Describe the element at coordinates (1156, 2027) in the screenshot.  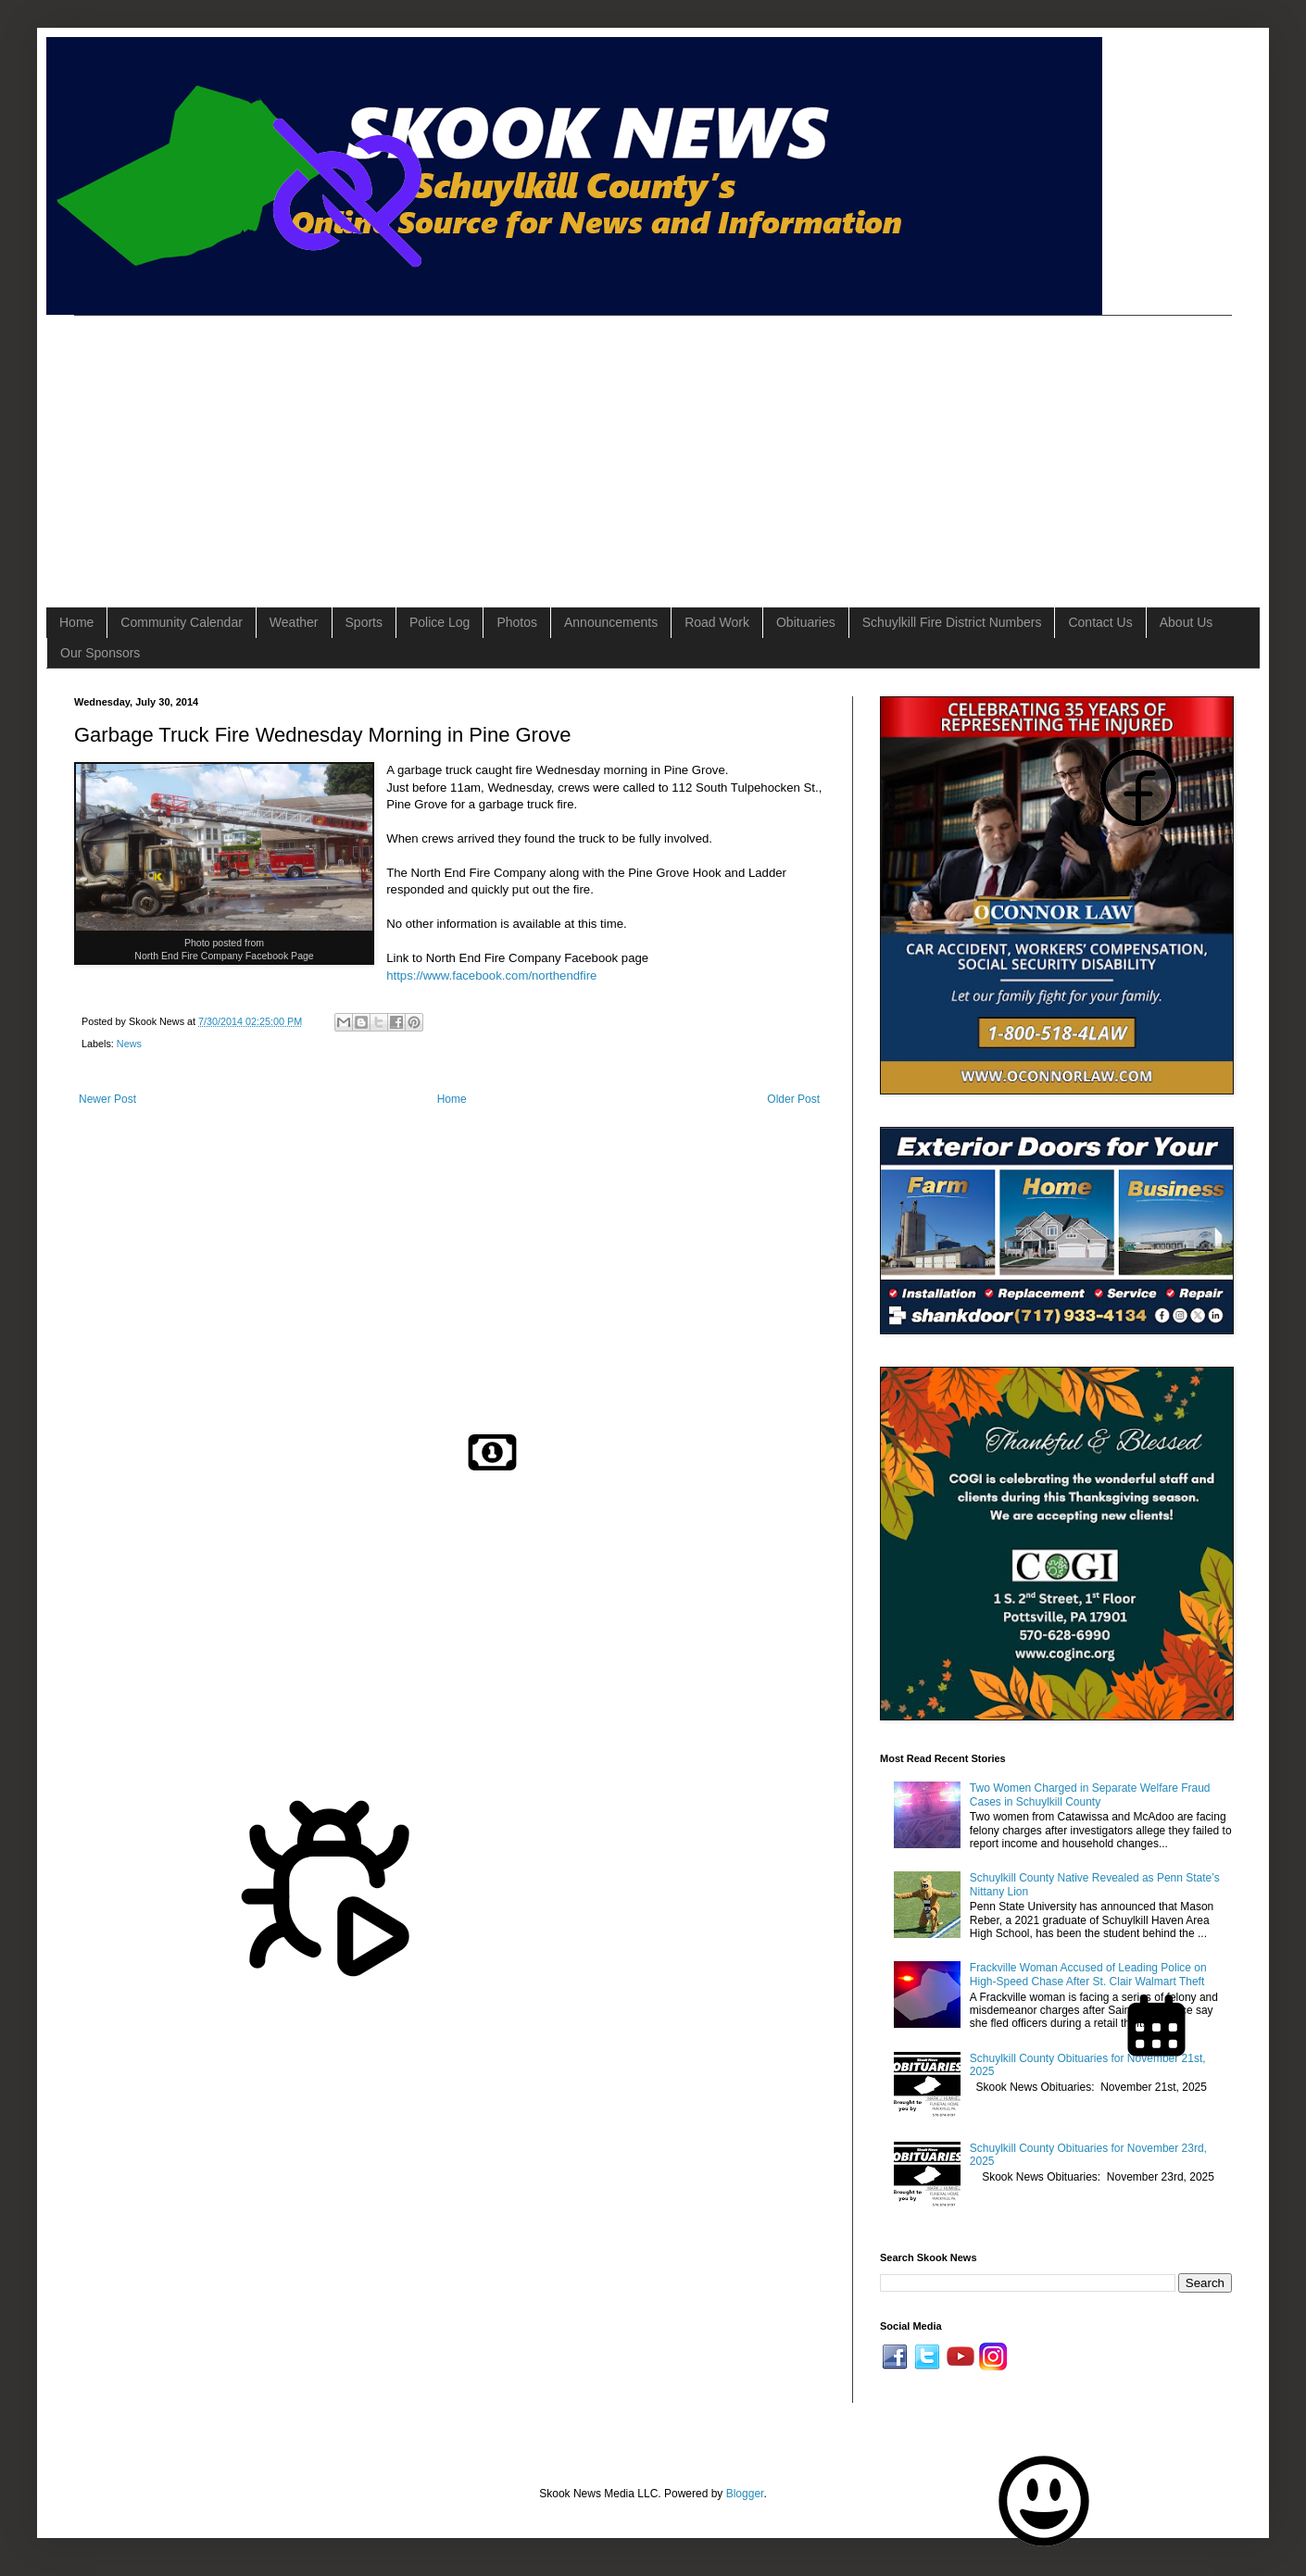
I see `view calendar or schedule` at that location.